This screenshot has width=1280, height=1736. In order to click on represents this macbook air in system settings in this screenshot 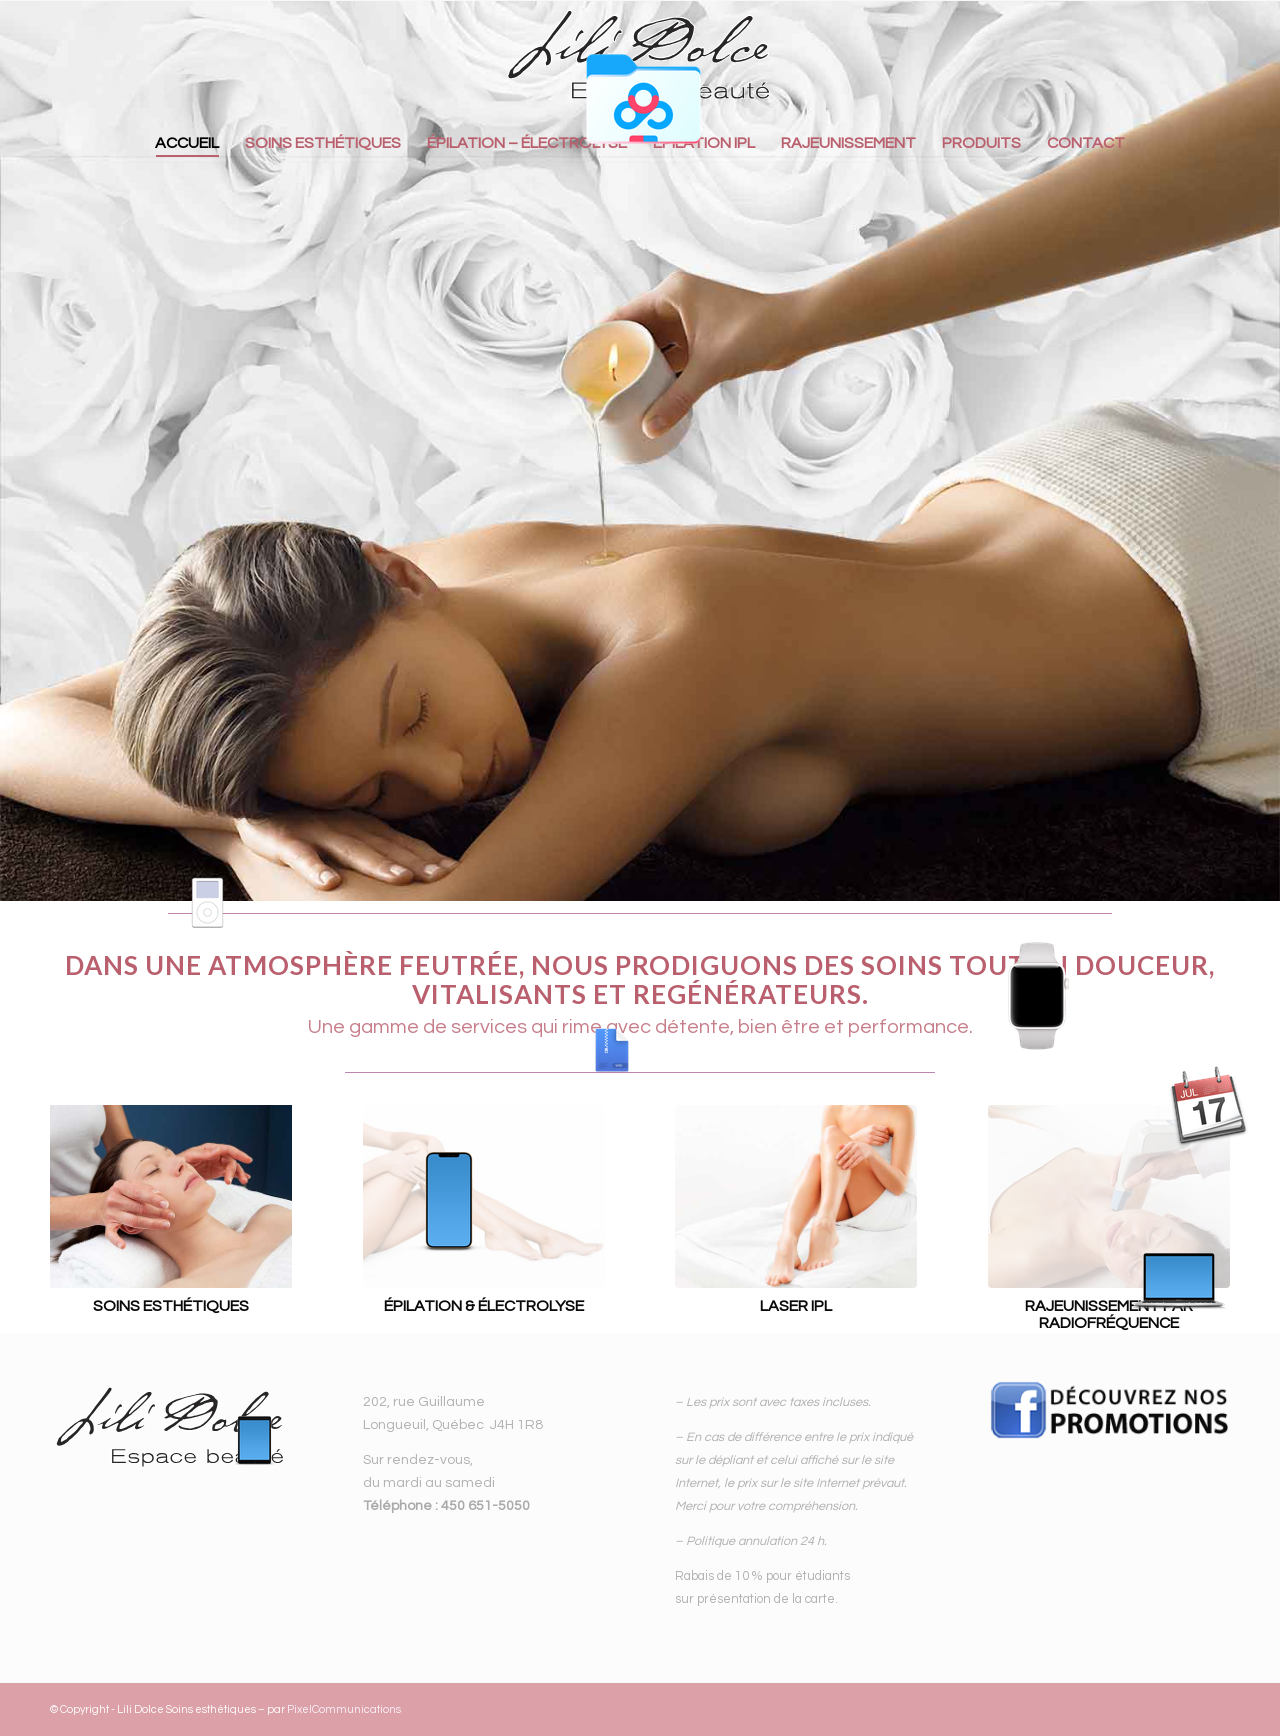, I will do `click(1179, 1273)`.